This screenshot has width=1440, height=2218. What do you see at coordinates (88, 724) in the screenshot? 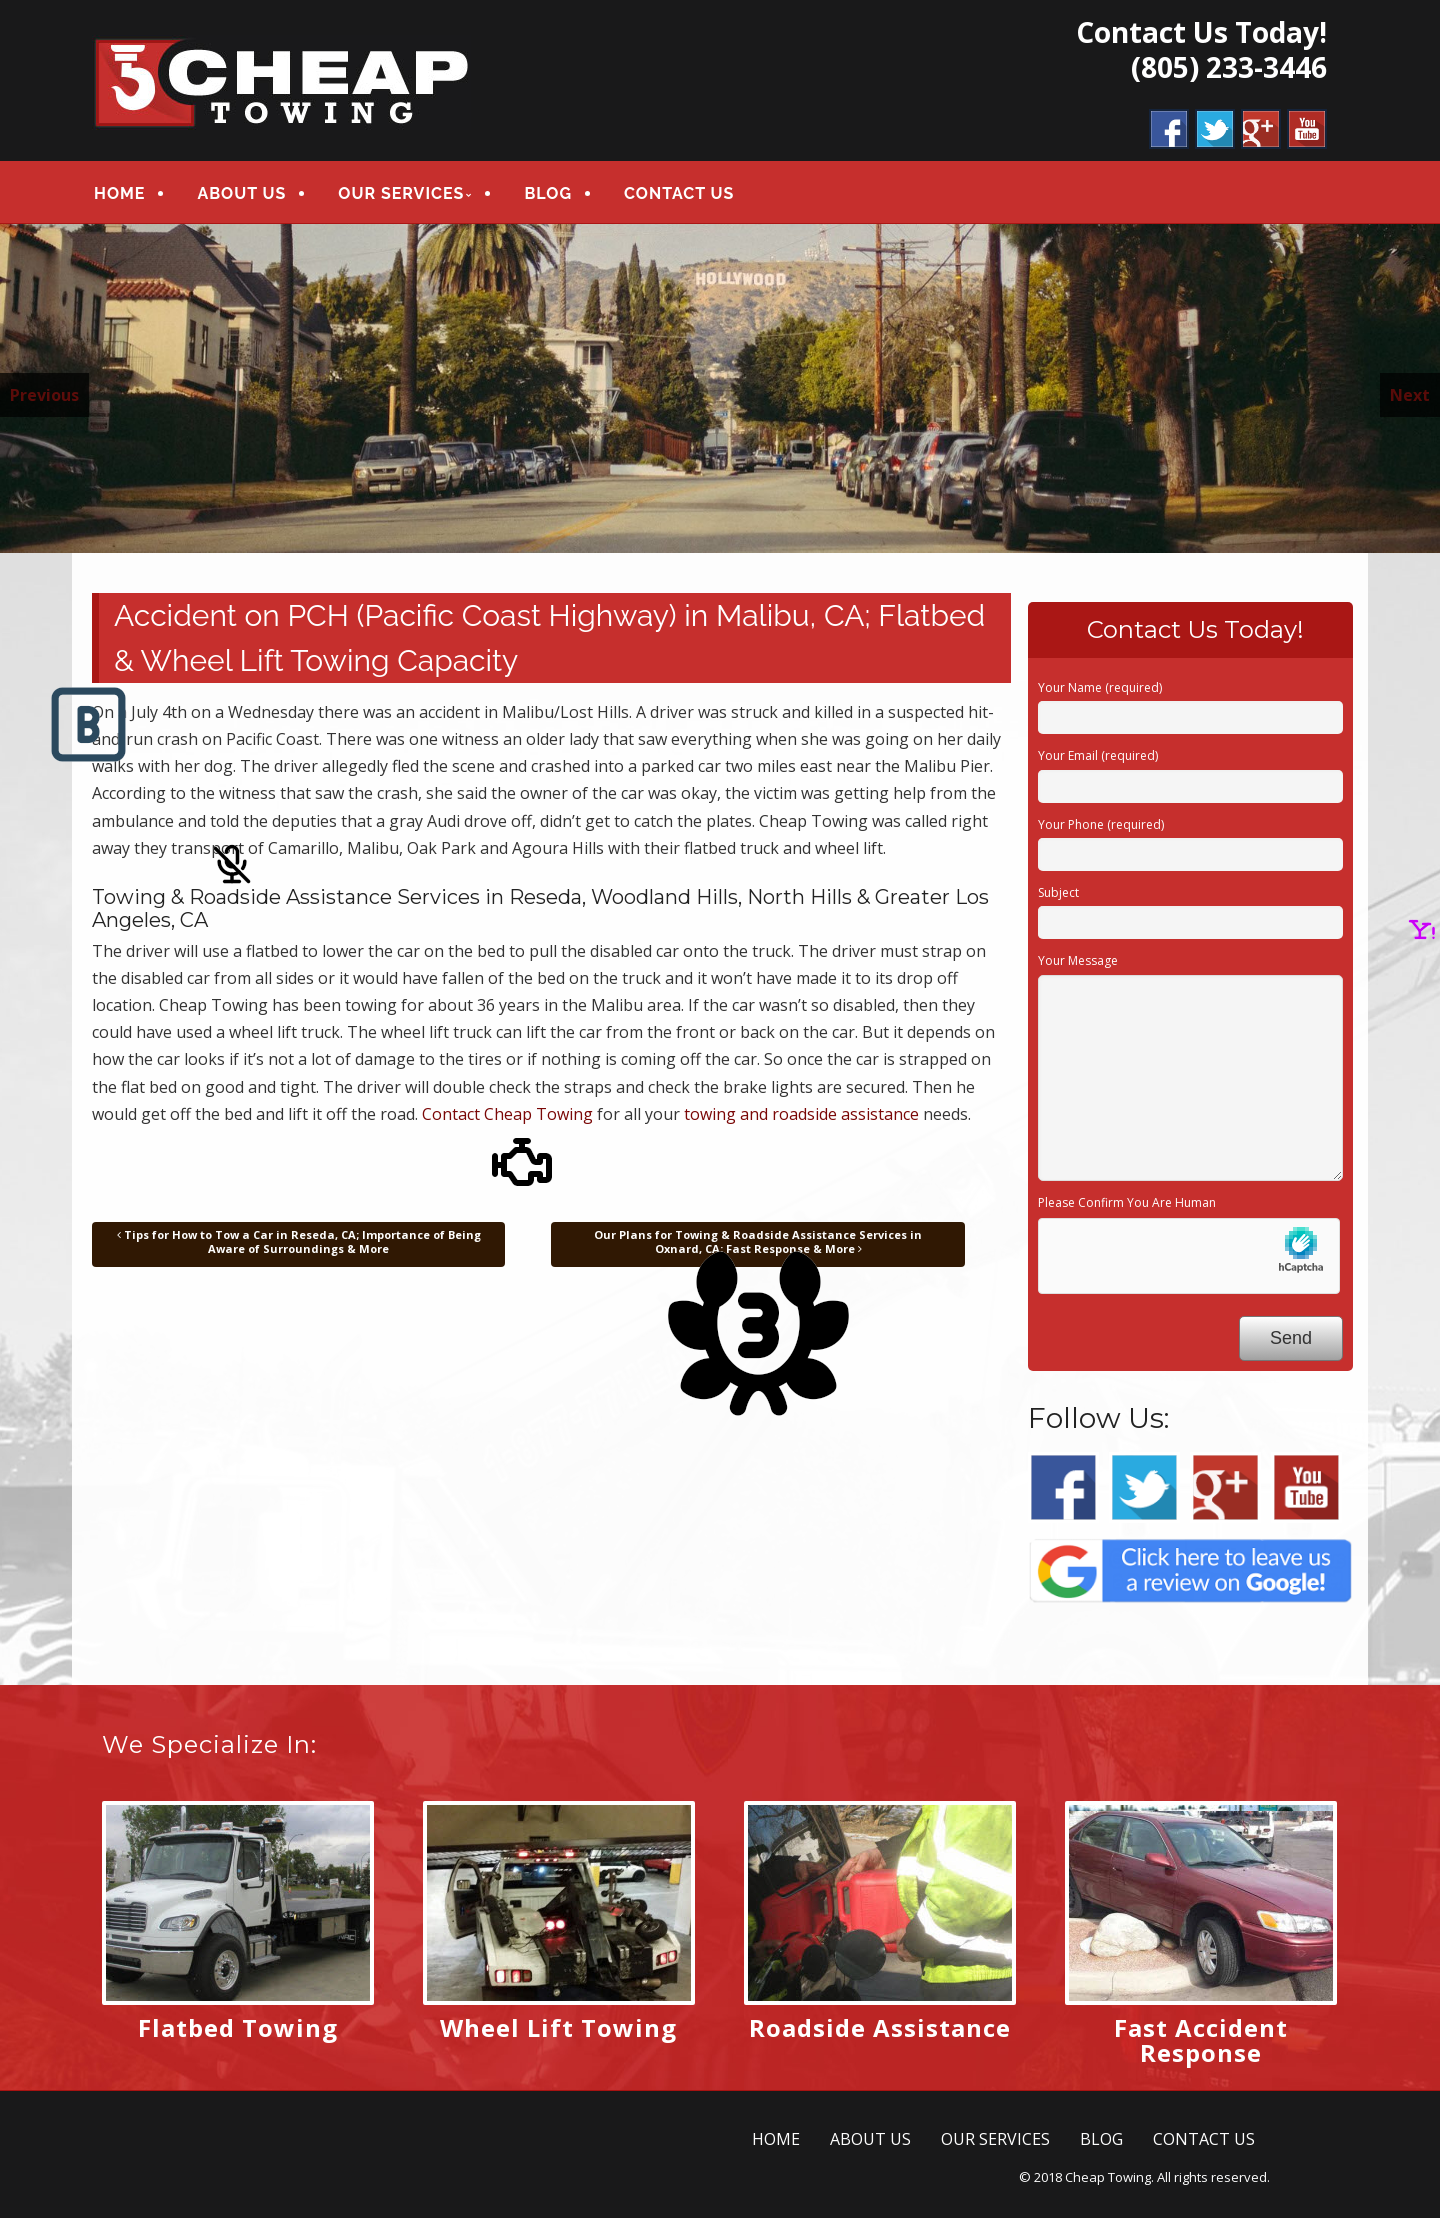
I see `apply bold formatting to text` at bounding box center [88, 724].